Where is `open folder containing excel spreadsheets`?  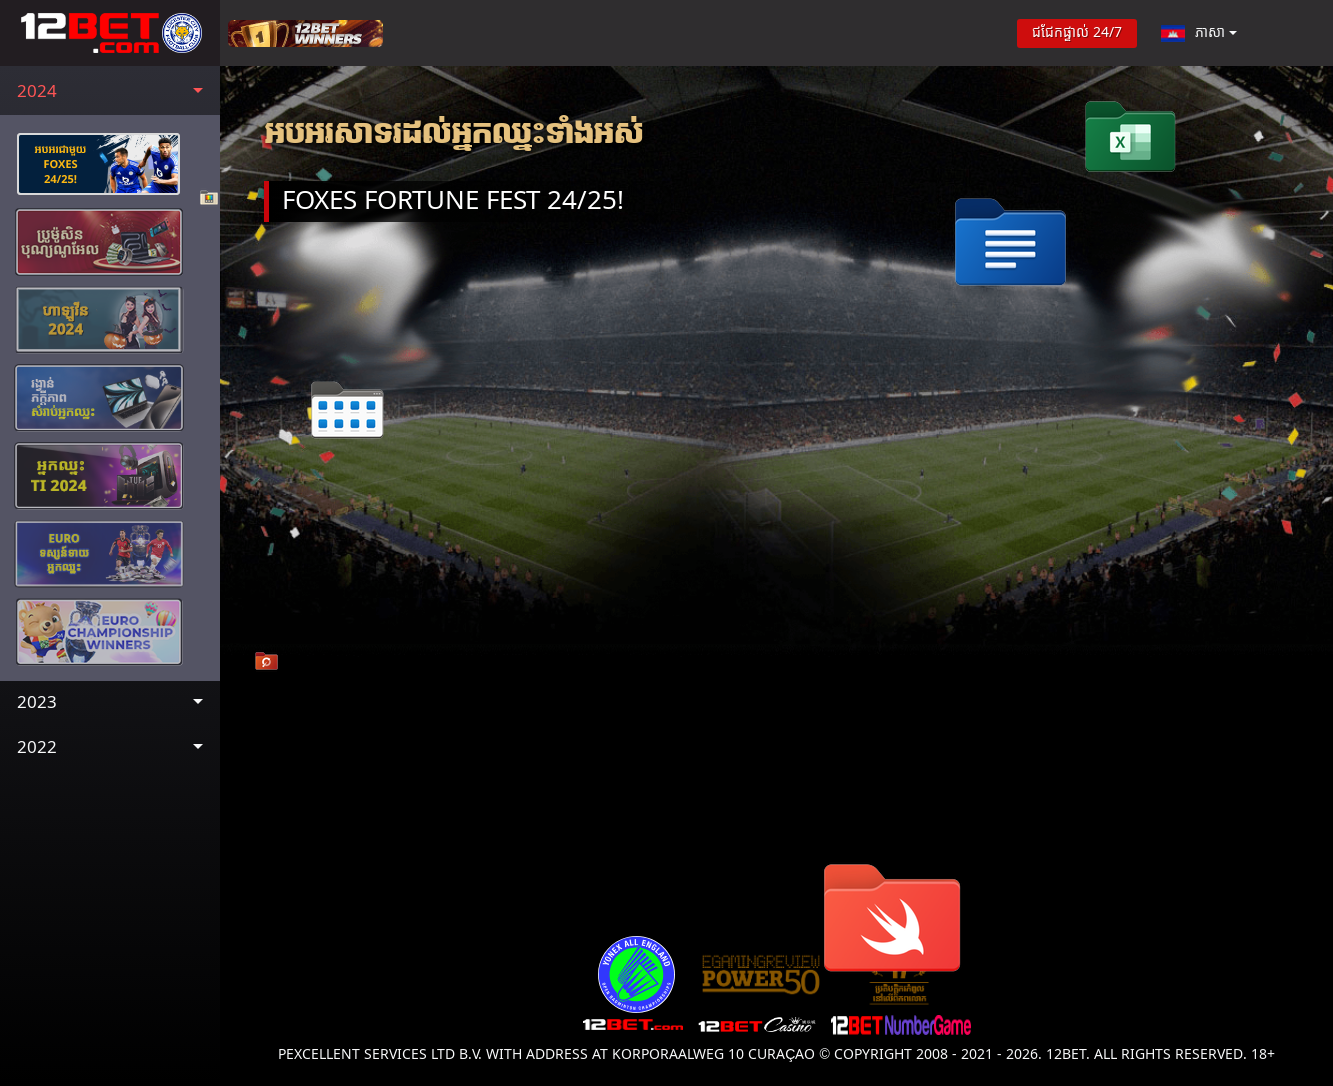
open folder containing excel spreadsheets is located at coordinates (1130, 139).